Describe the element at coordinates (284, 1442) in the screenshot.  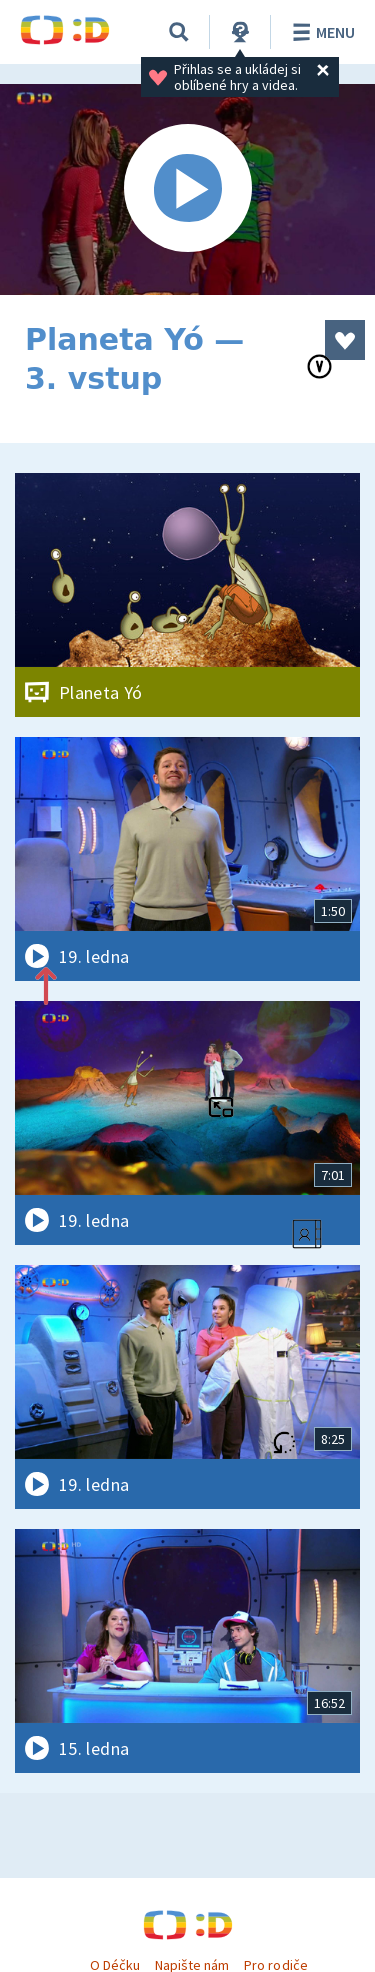
I see `rotate content counterclockwise` at that location.